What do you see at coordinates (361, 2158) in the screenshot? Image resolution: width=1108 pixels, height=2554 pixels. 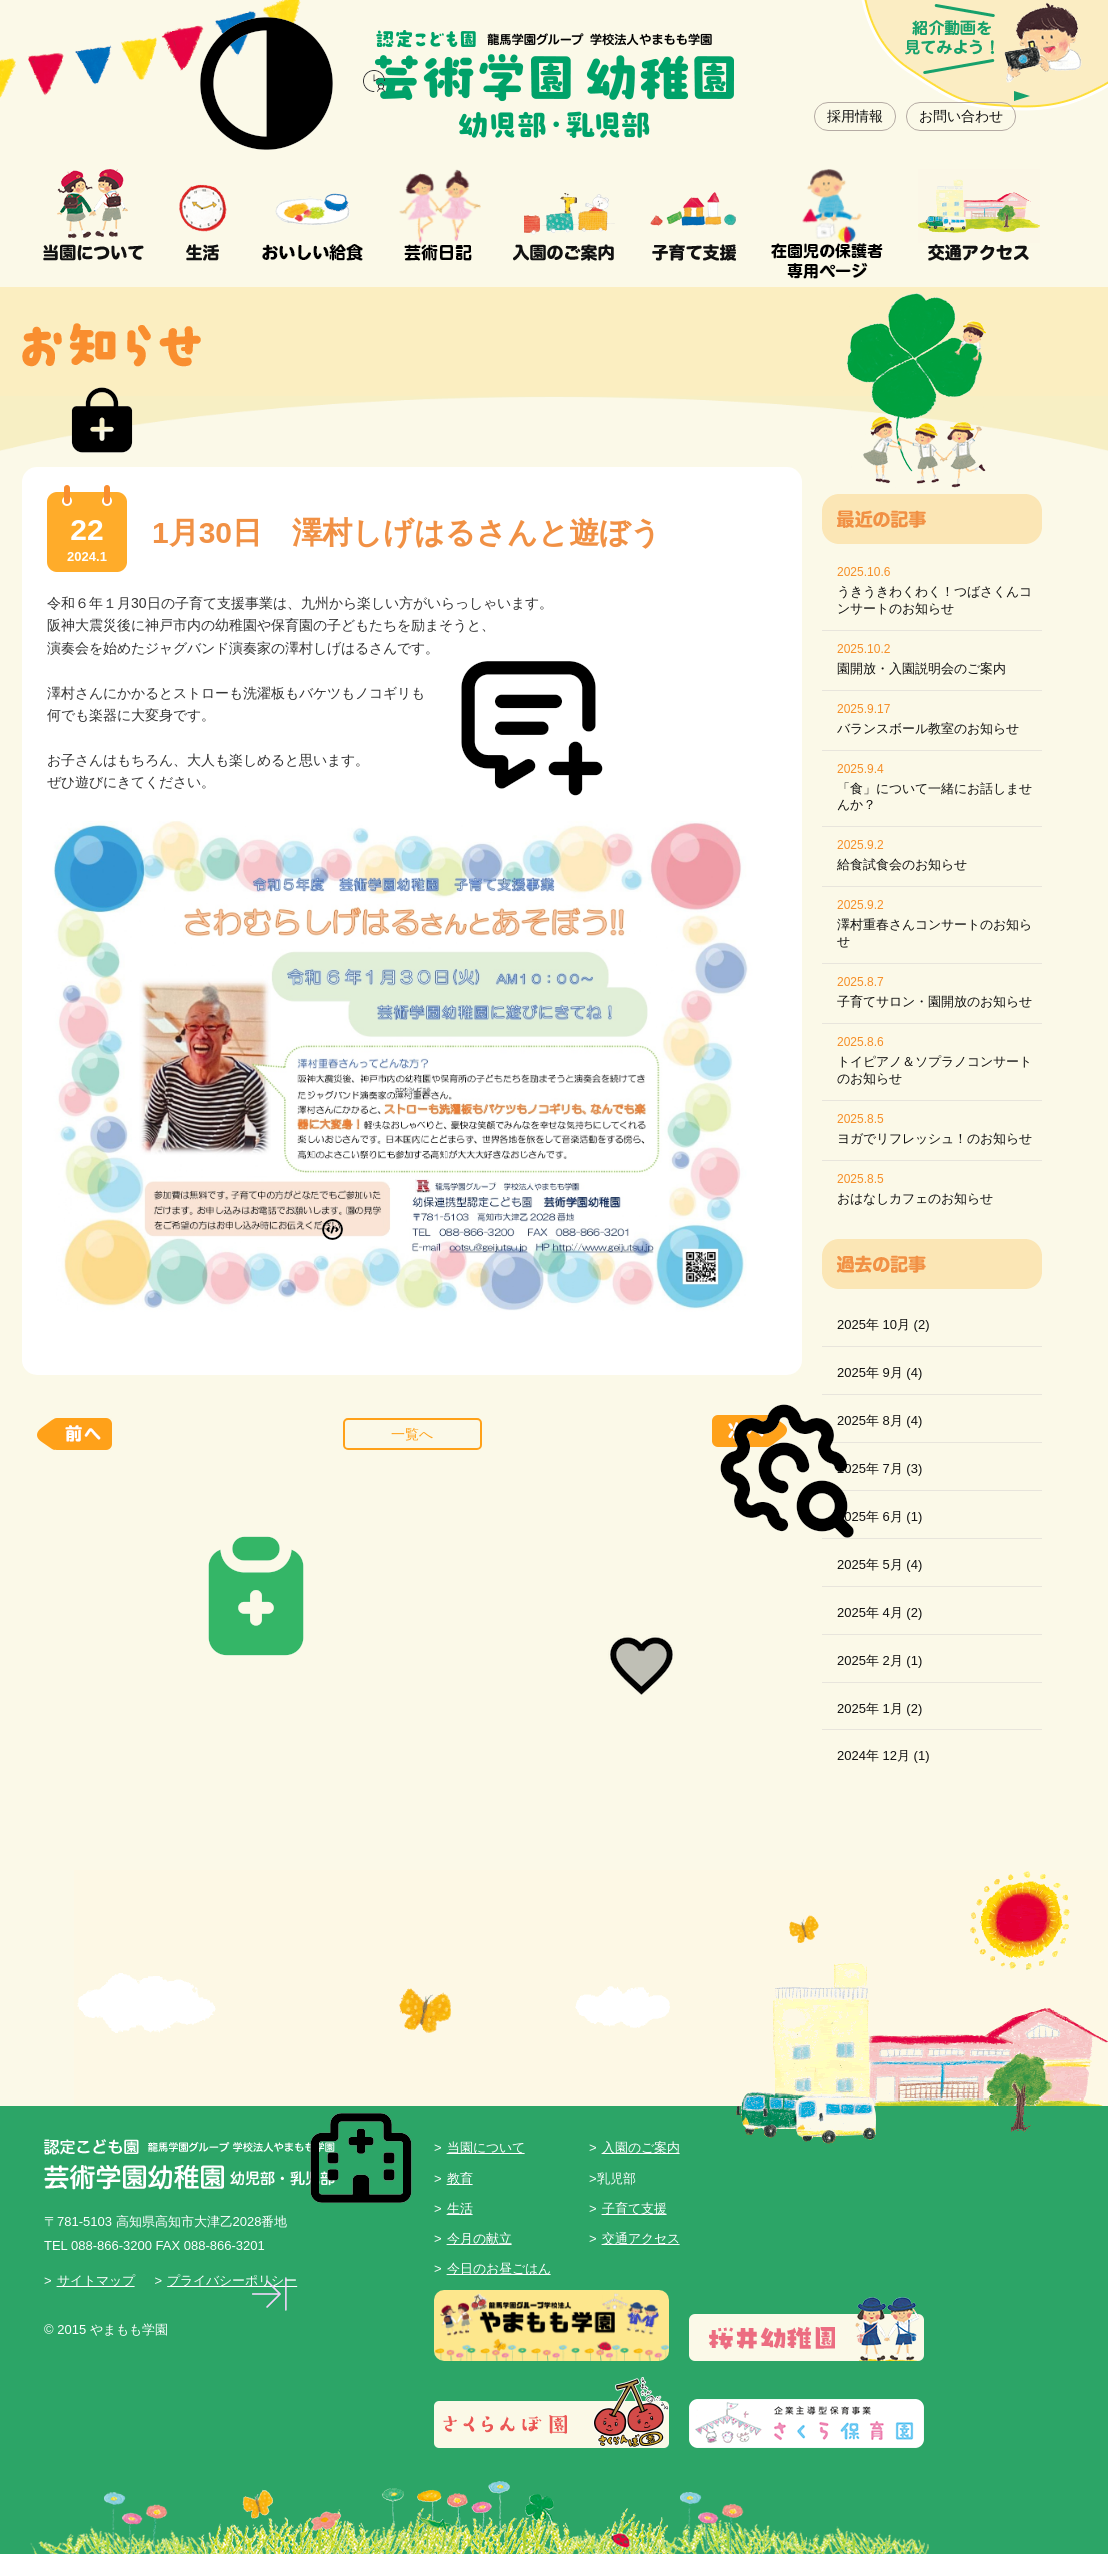 I see `view nearby hospitals or medical facilities` at bounding box center [361, 2158].